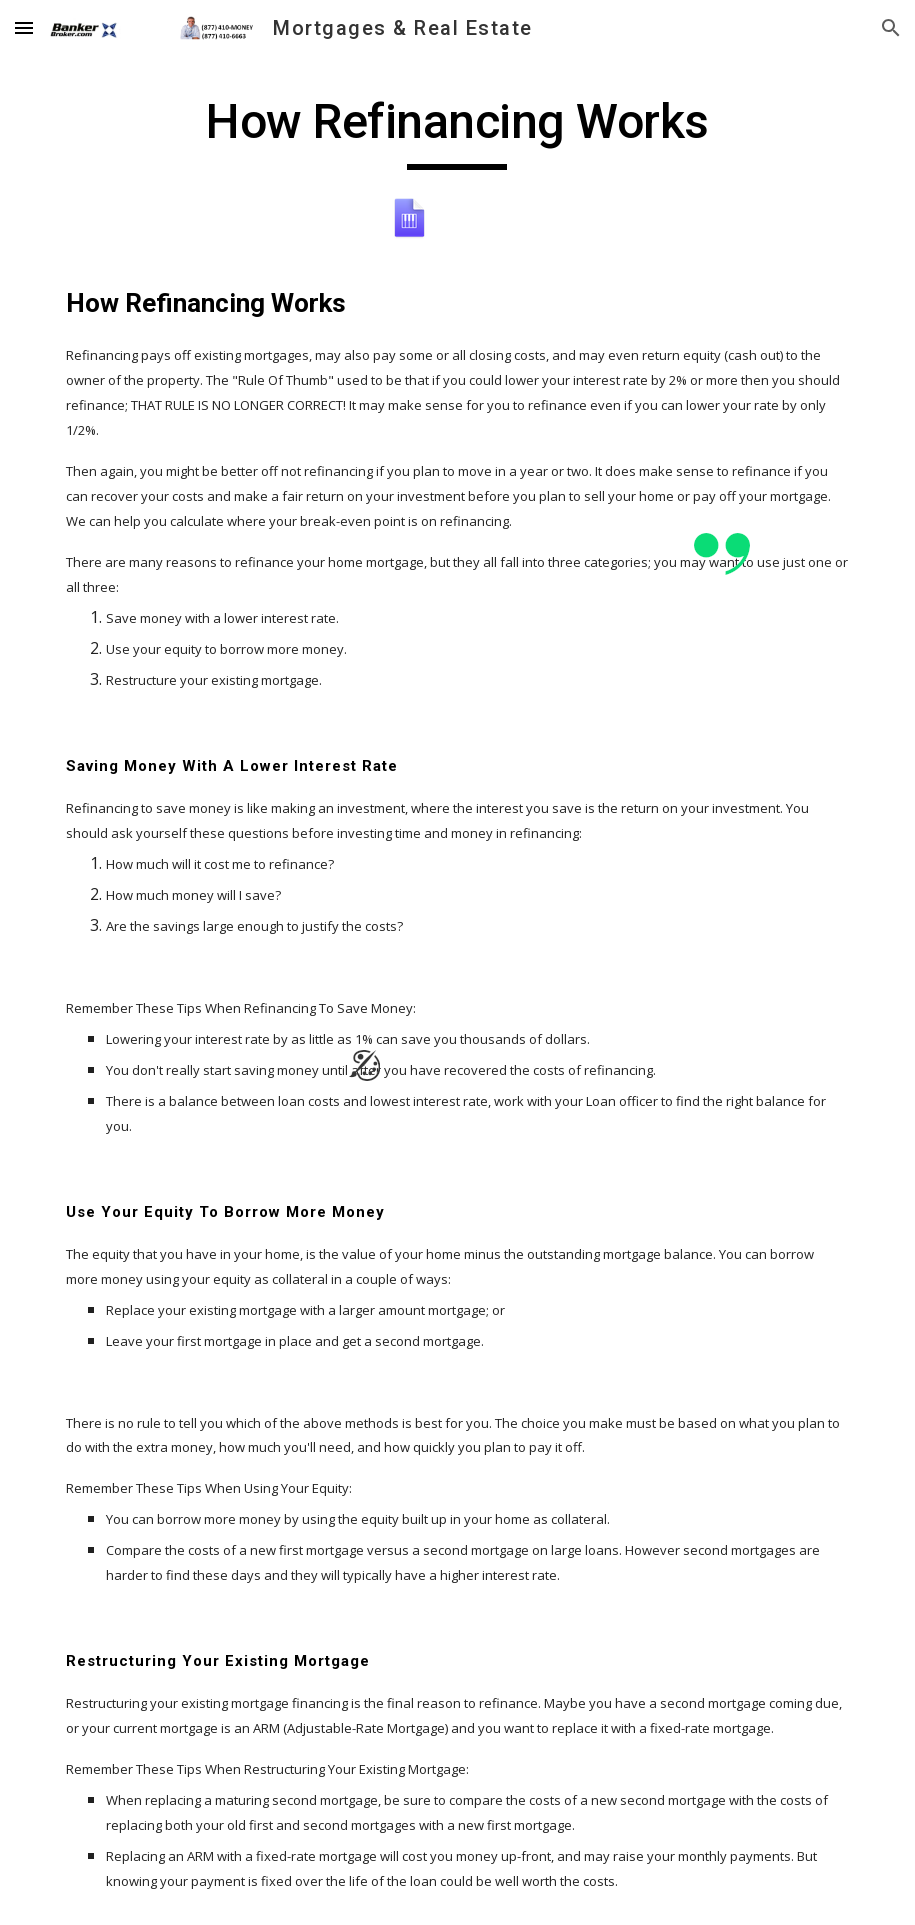  Describe the element at coordinates (409, 218) in the screenshot. I see `a midi audio file` at that location.